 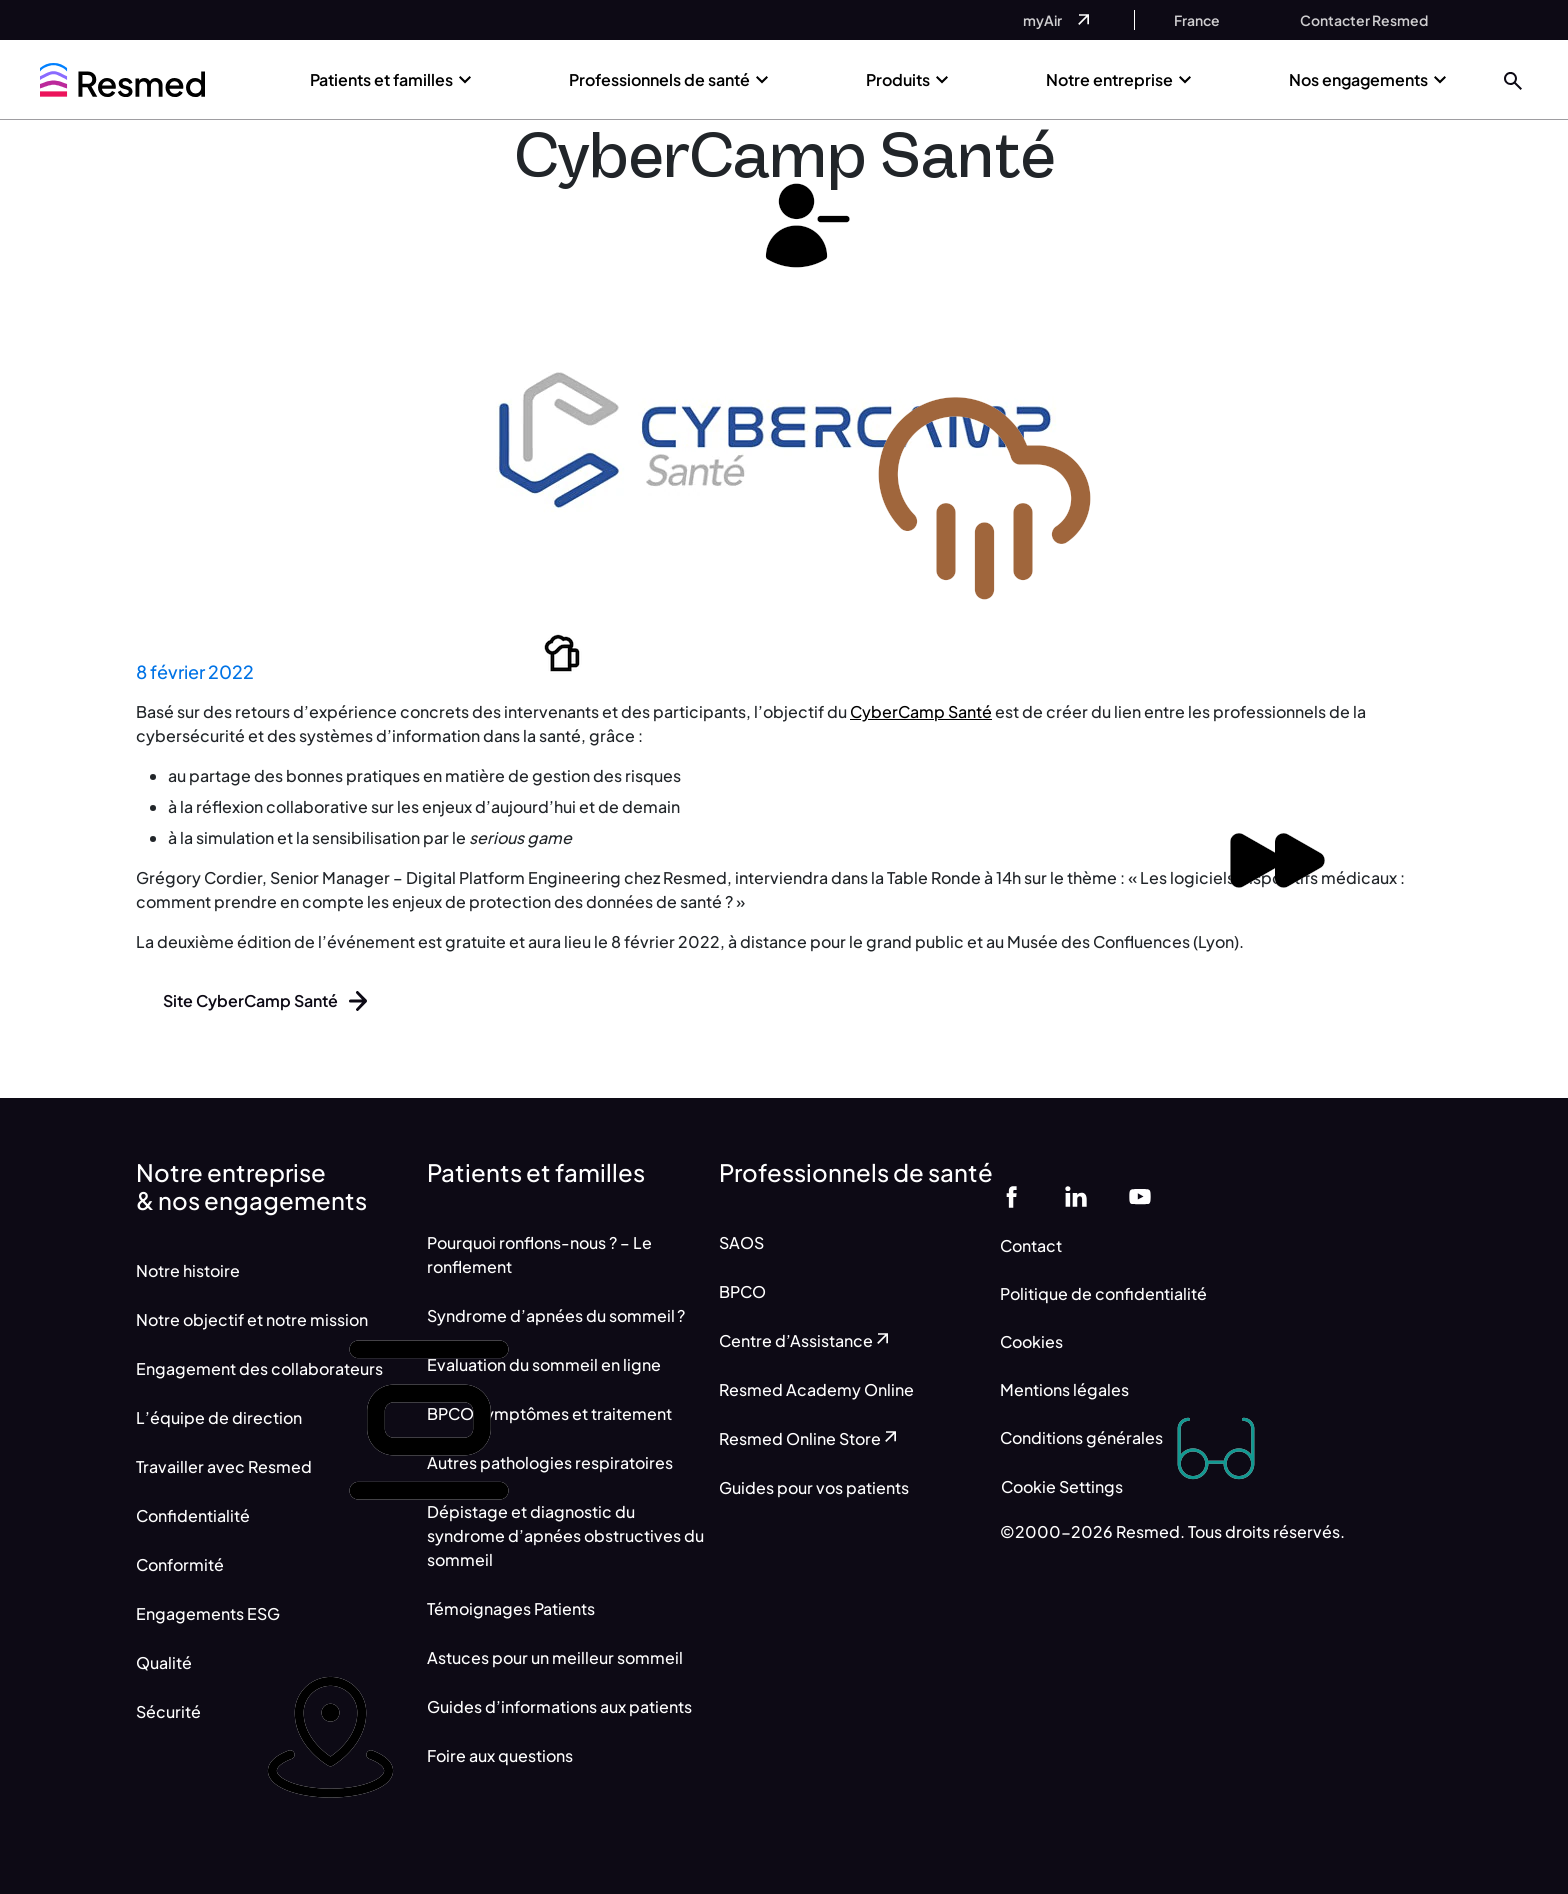 I want to click on distribute elements evenly horizontally, so click(x=429, y=1420).